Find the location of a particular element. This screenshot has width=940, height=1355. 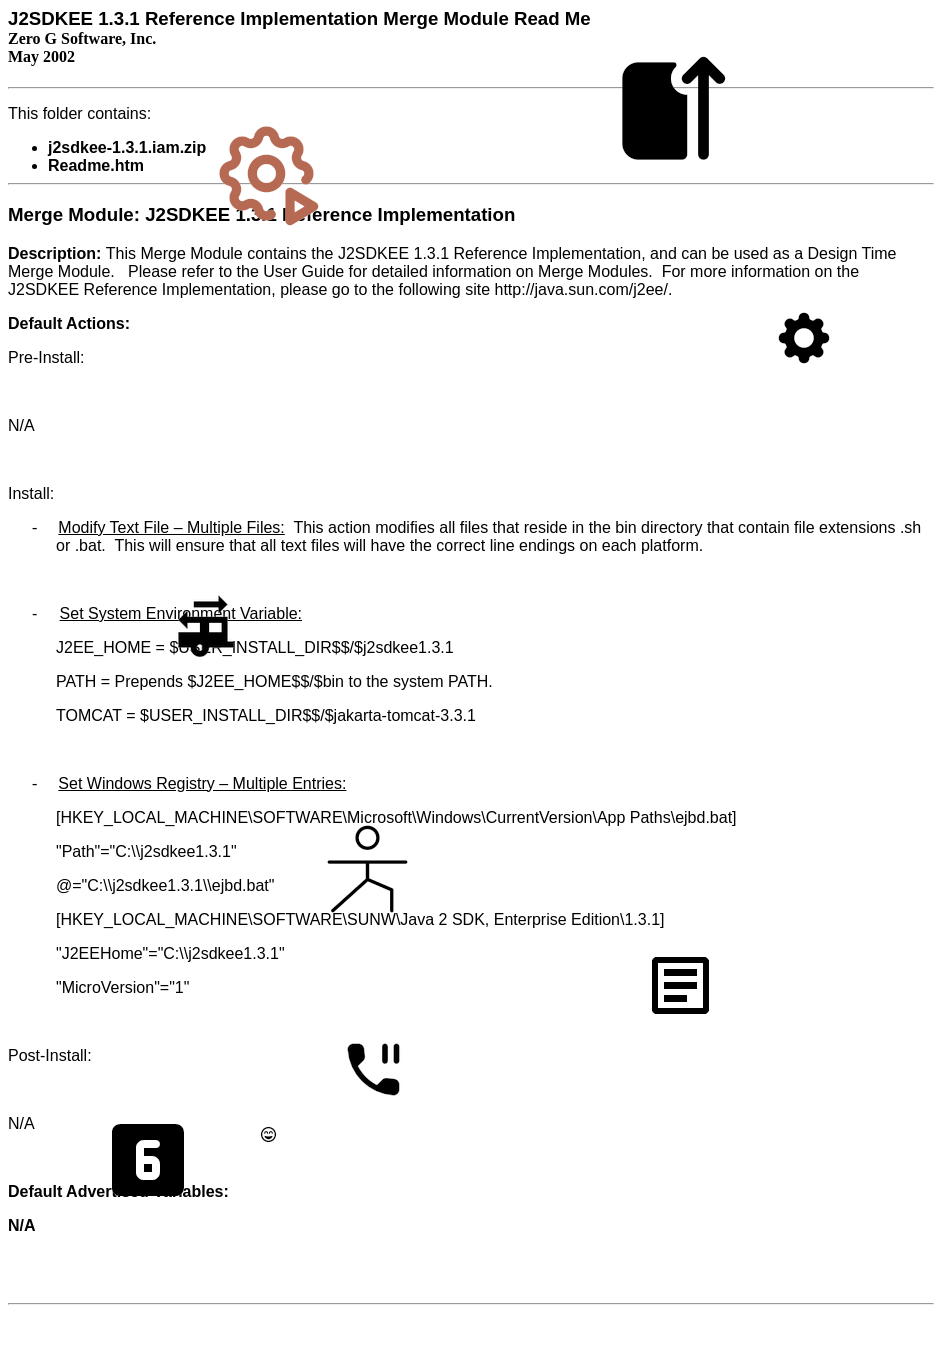

access settings or preferences is located at coordinates (804, 338).